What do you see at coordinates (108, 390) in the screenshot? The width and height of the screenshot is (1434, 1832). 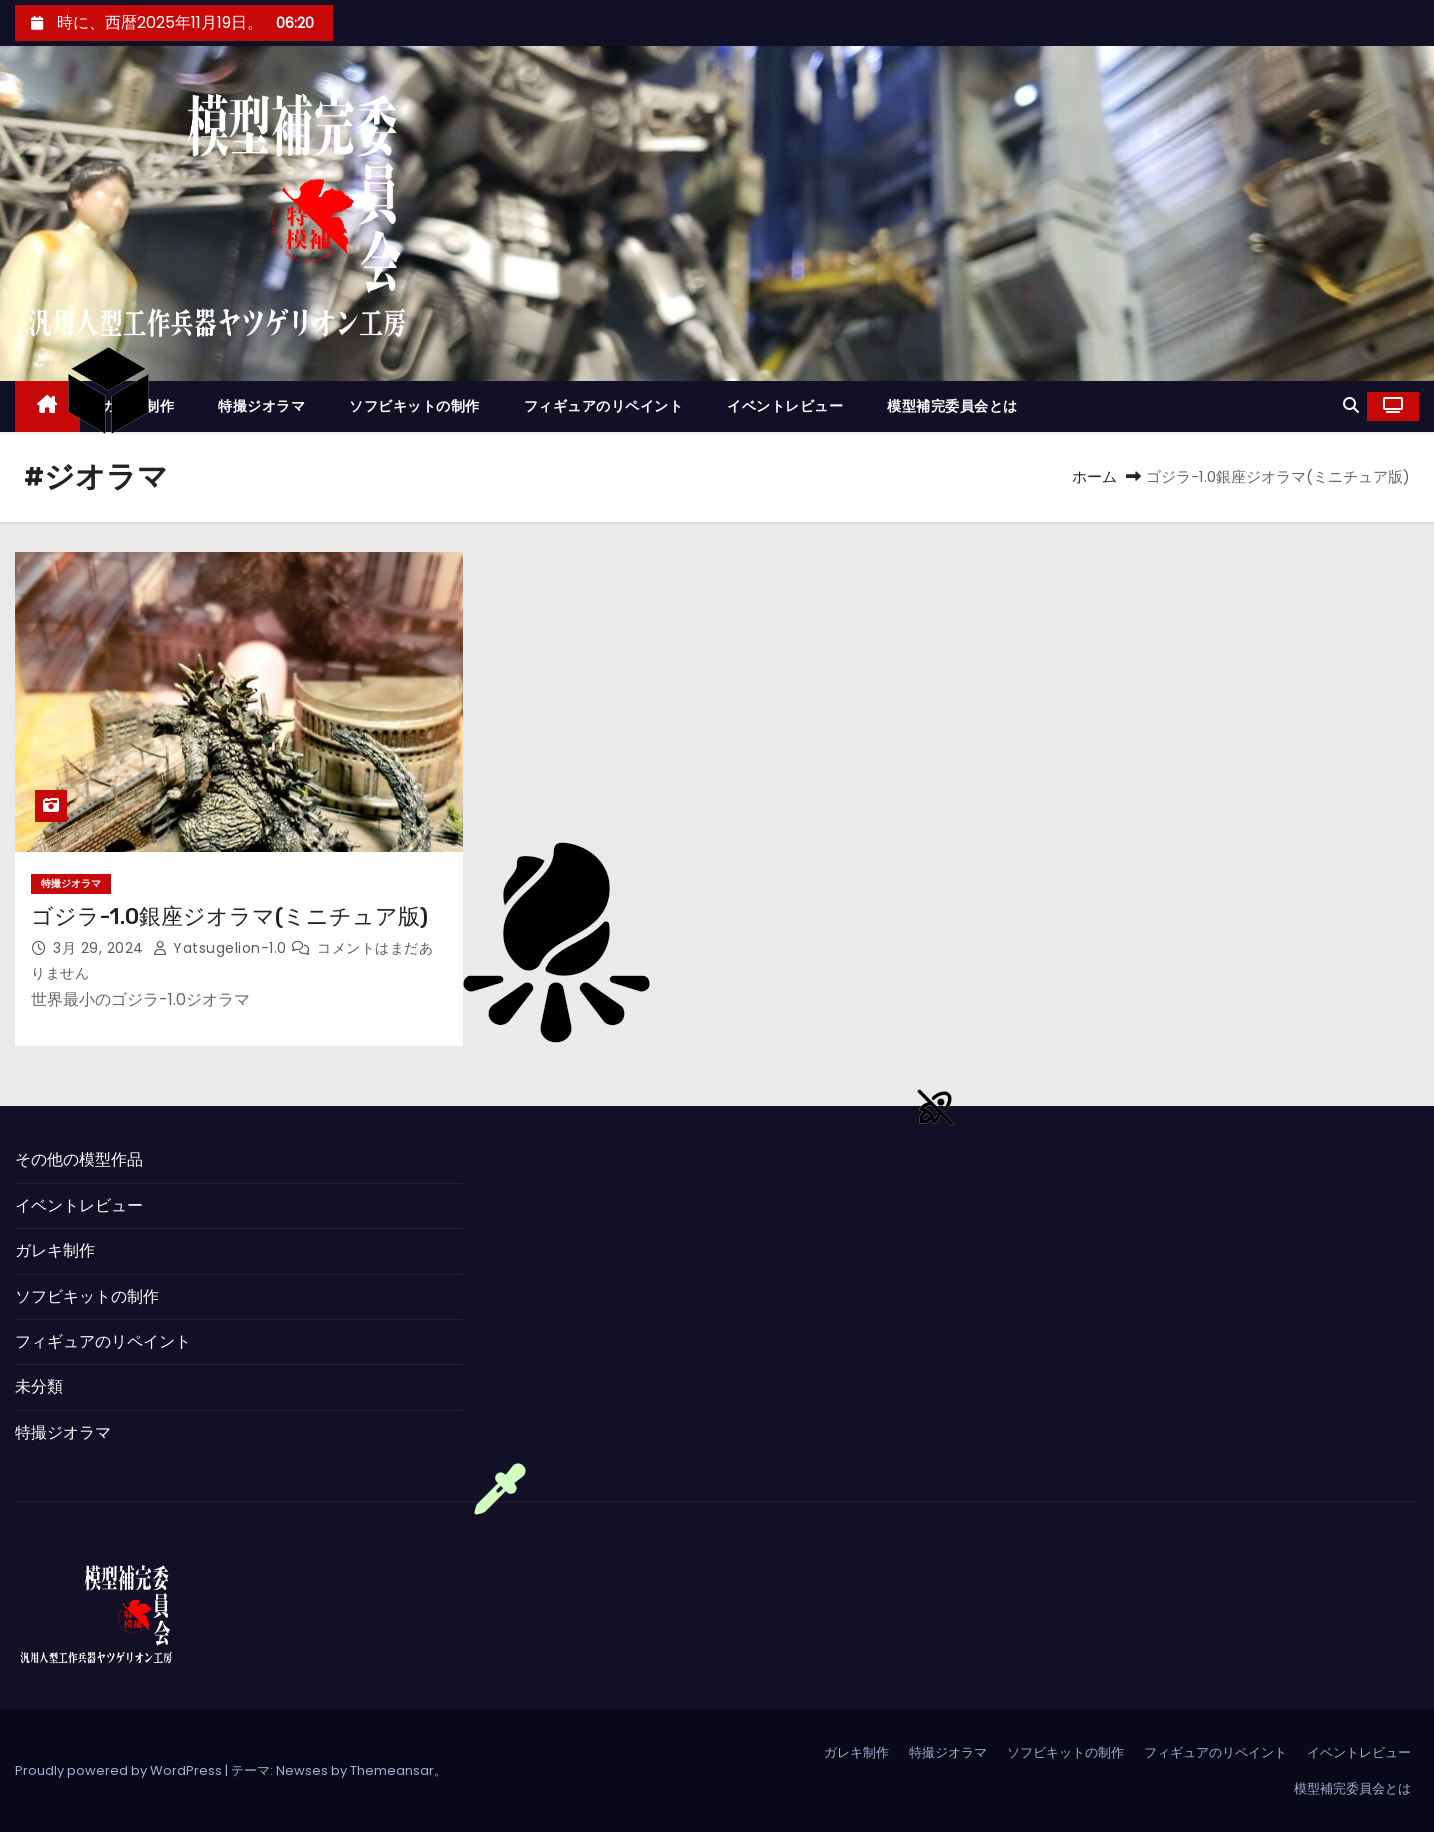 I see `view 3D model or object` at bounding box center [108, 390].